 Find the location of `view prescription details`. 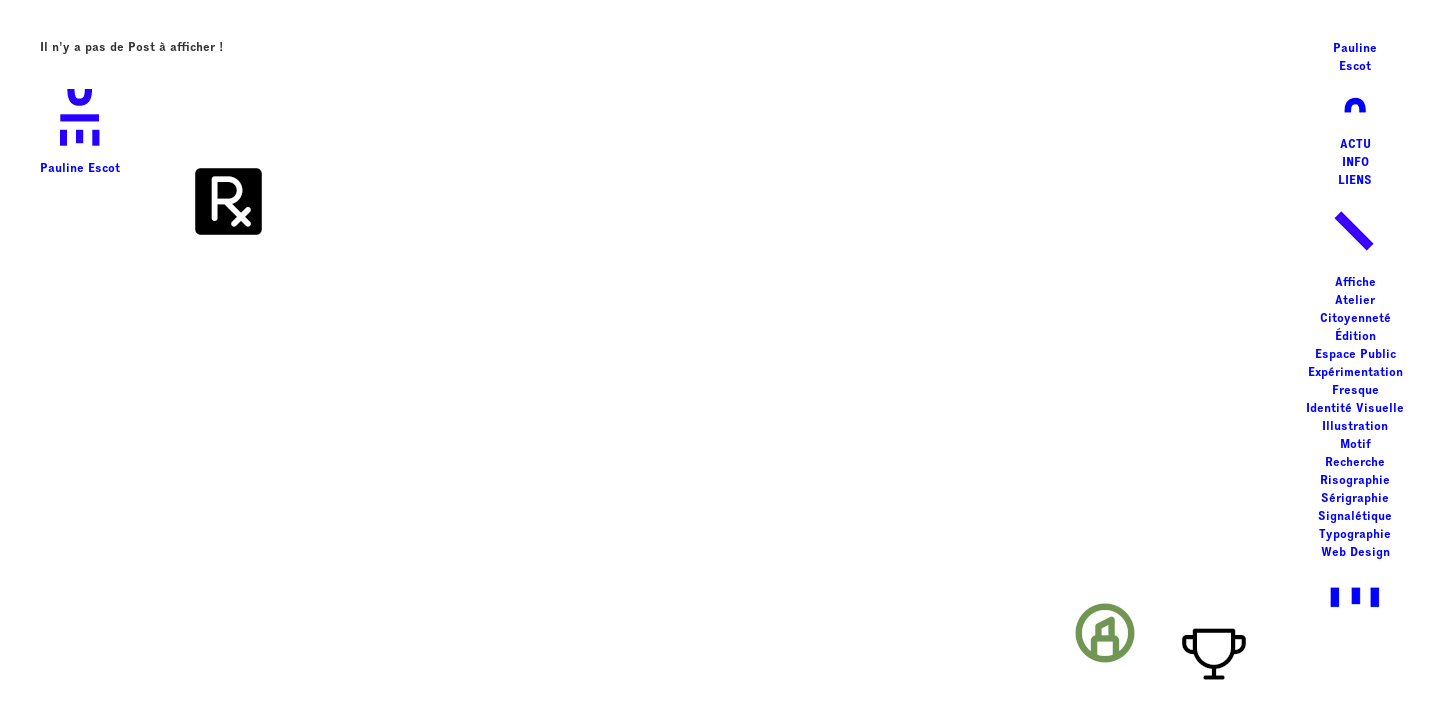

view prescription details is located at coordinates (228, 201).